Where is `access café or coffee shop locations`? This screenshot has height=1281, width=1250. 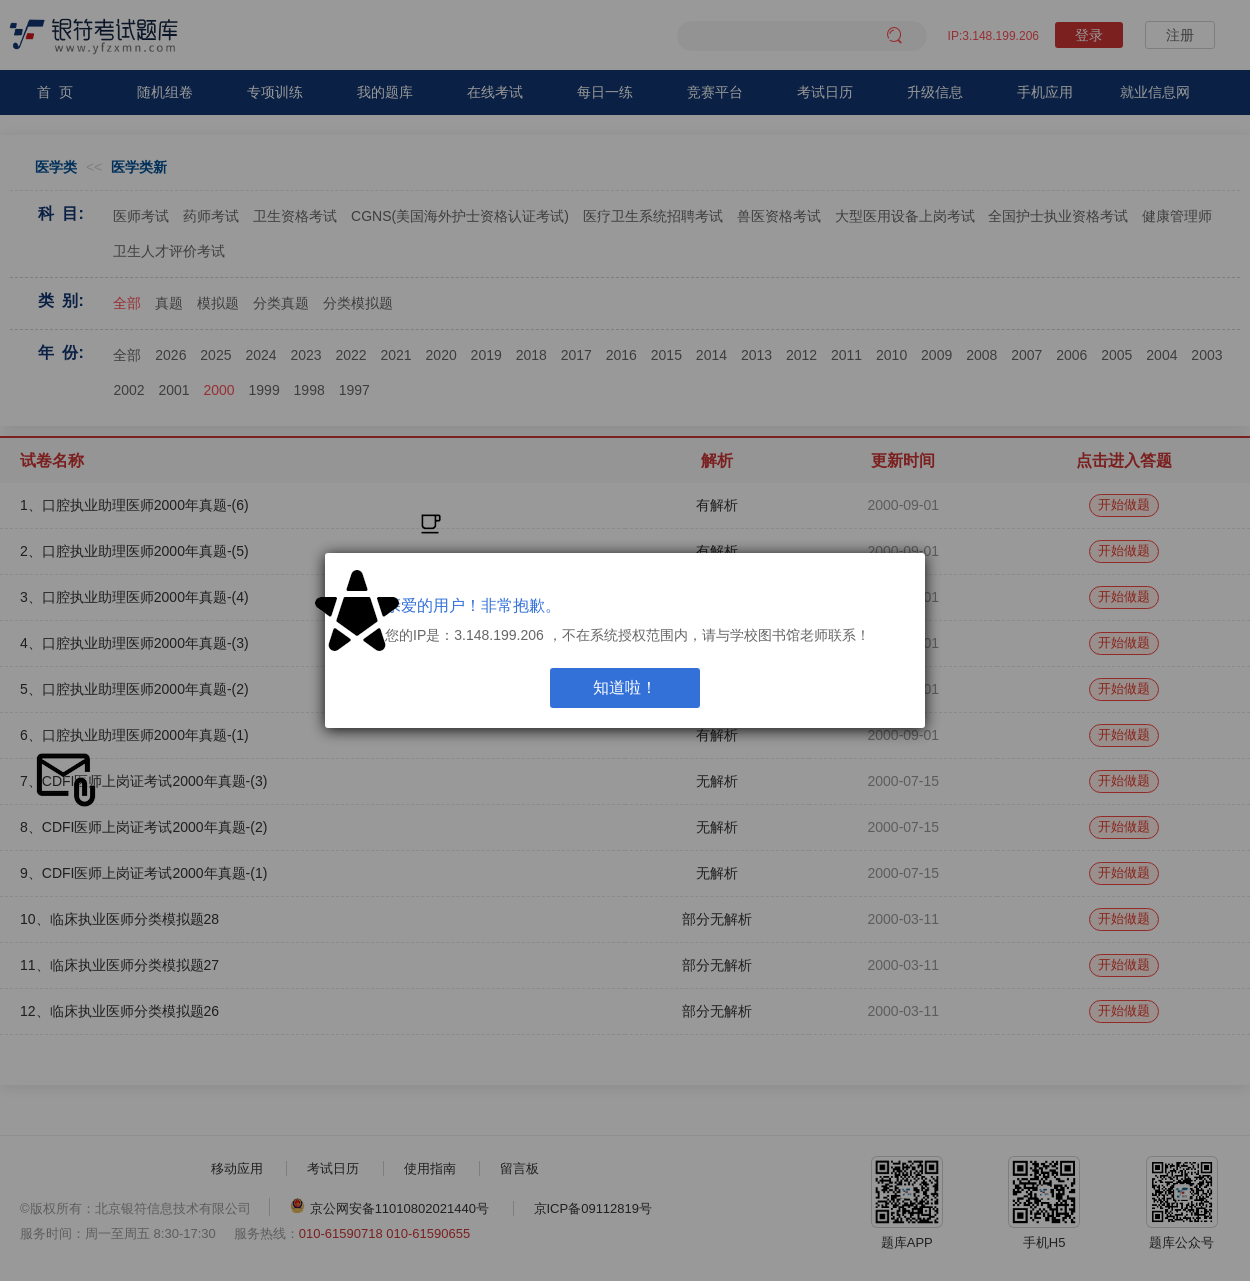
access café or coffee shop locations is located at coordinates (430, 524).